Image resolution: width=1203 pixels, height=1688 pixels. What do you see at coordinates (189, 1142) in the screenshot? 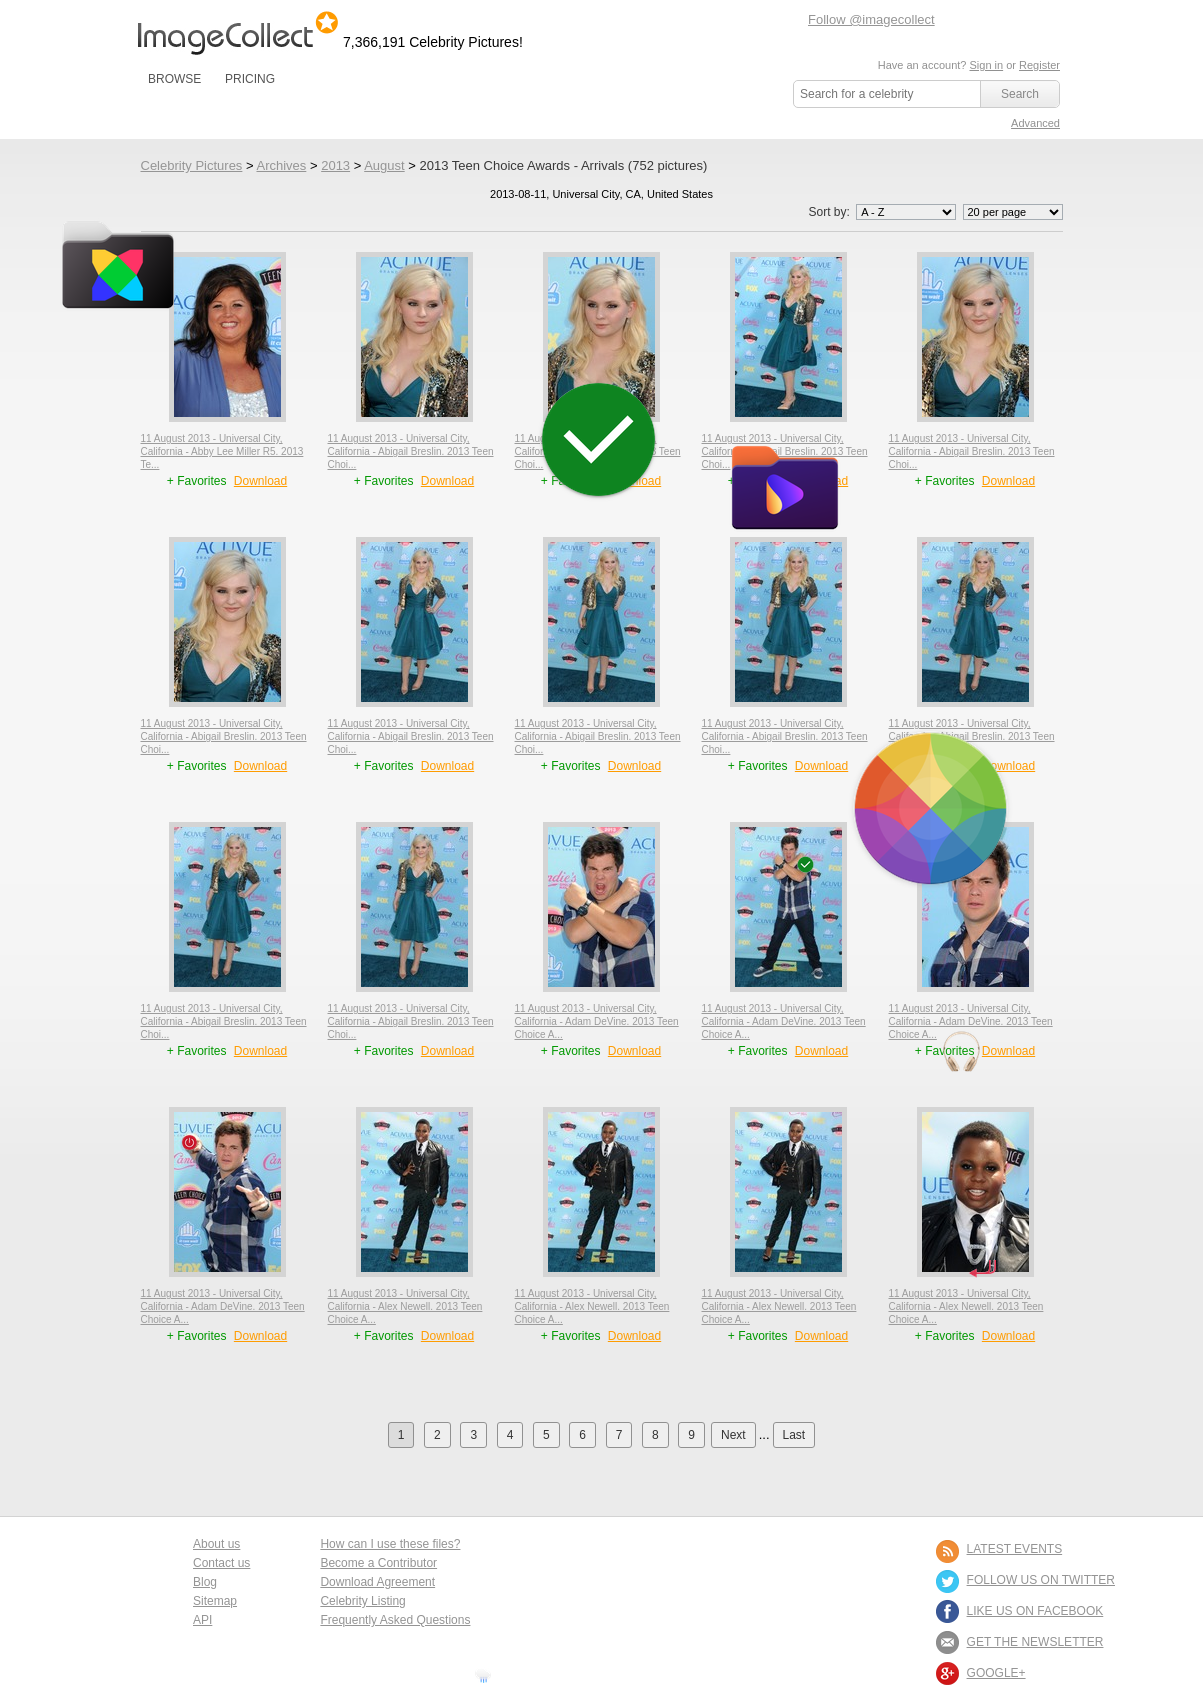
I see `shut down or power off the system` at bounding box center [189, 1142].